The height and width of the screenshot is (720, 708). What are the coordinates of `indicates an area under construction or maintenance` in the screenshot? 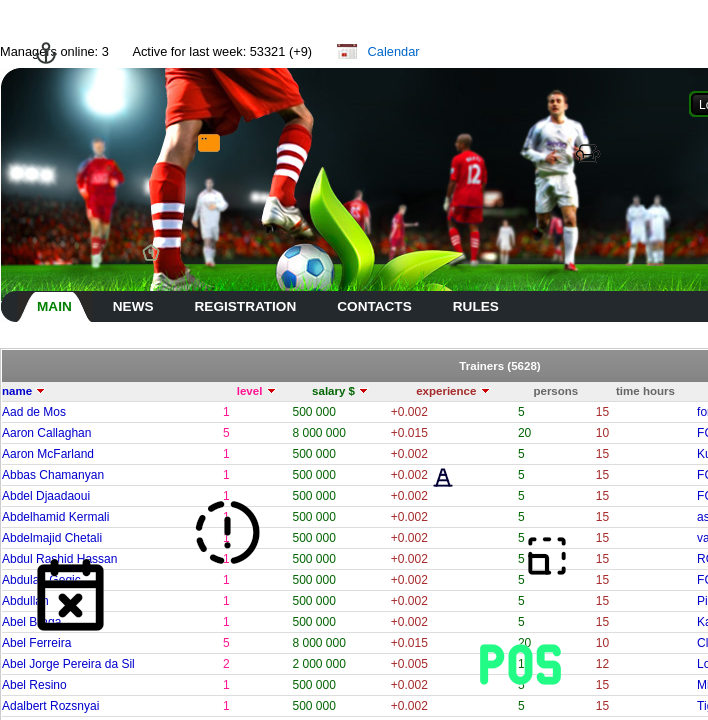 It's located at (443, 477).